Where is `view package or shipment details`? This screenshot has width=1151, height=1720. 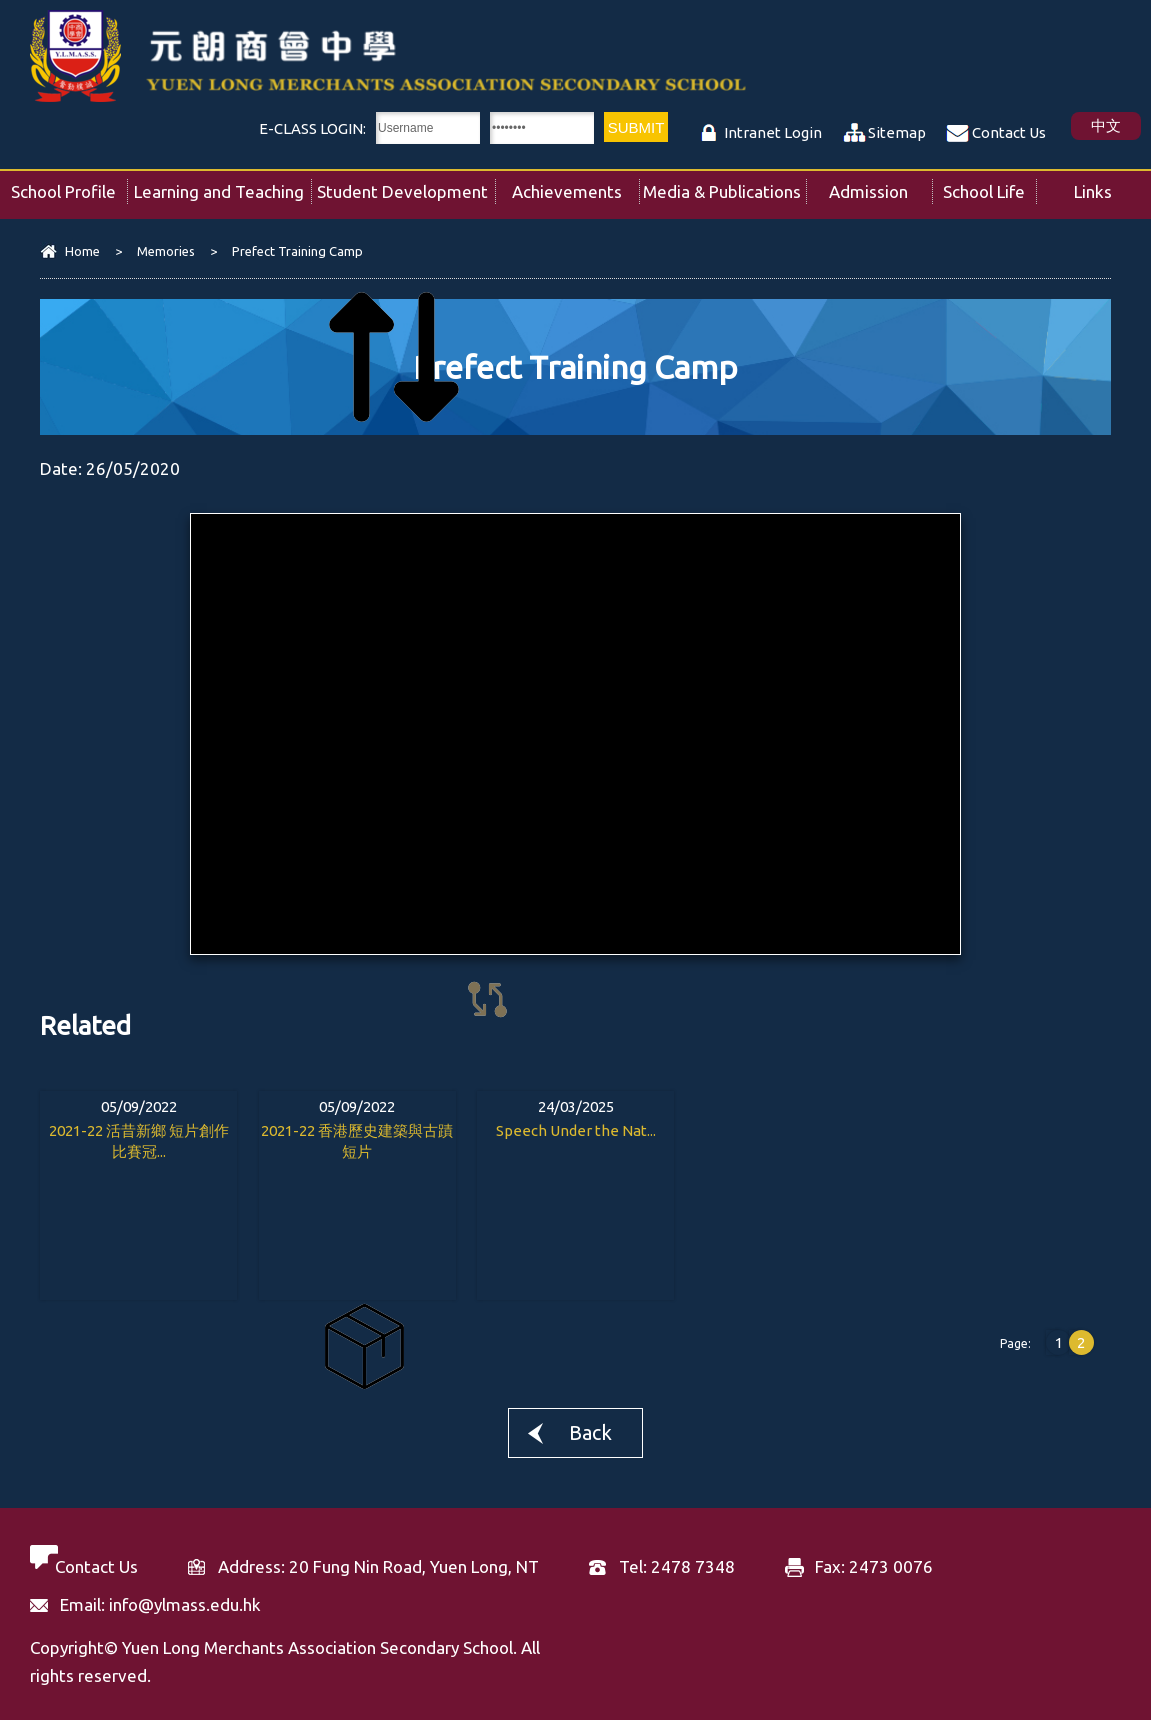 view package or shipment details is located at coordinates (364, 1346).